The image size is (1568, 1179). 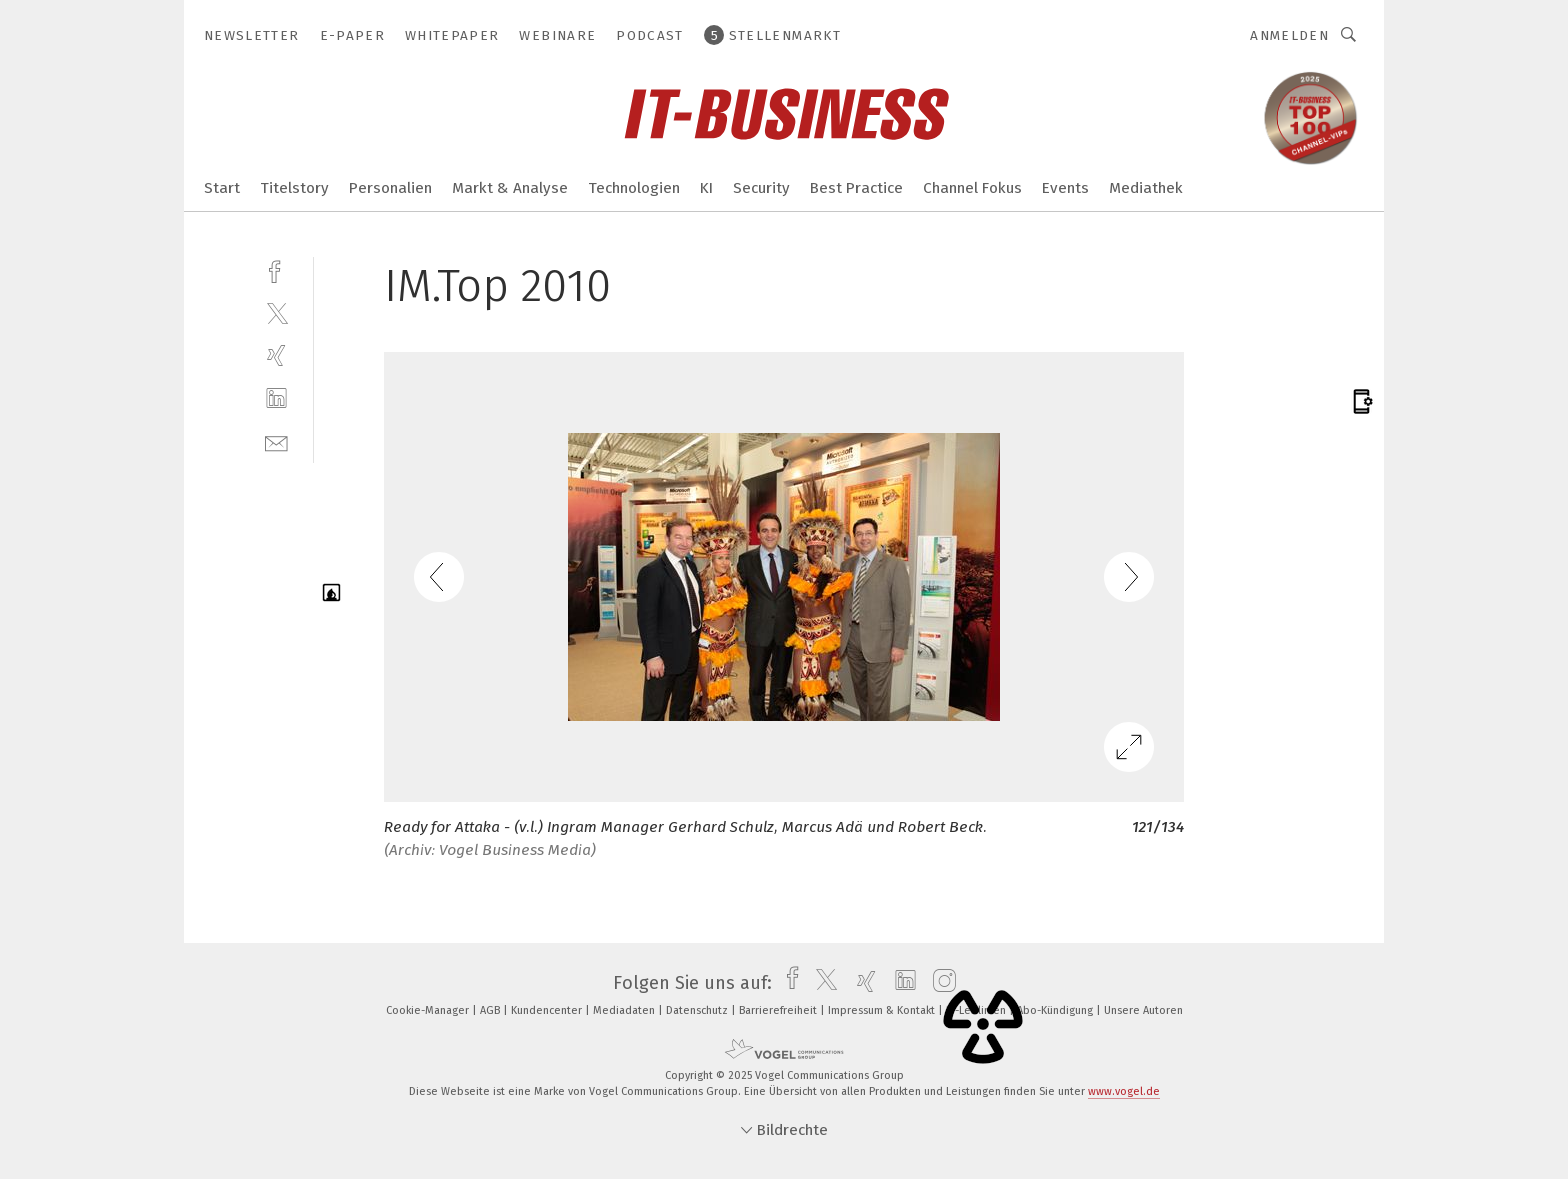 What do you see at coordinates (983, 1024) in the screenshot?
I see `indicates radioactive or hazardous material warning` at bounding box center [983, 1024].